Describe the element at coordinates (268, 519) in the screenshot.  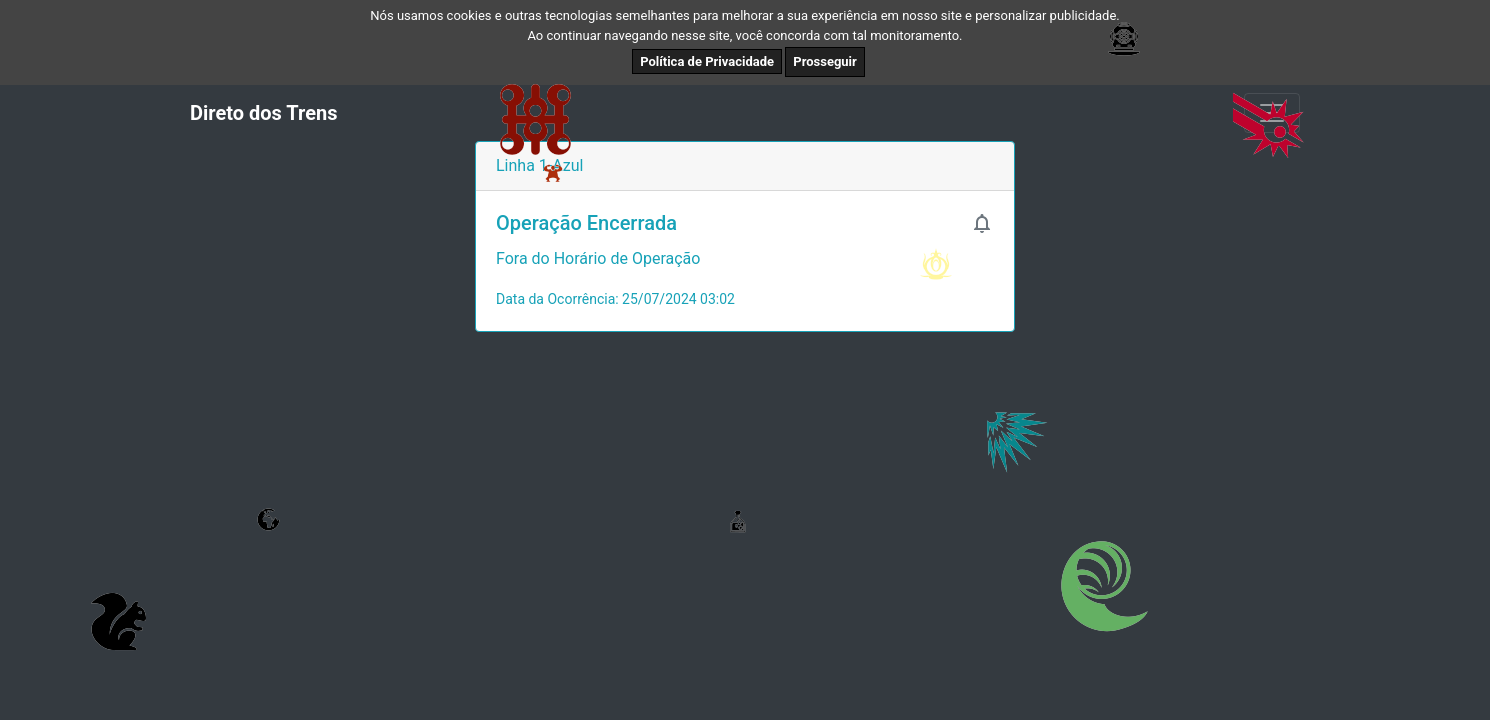
I see `select africa/europe region` at that location.